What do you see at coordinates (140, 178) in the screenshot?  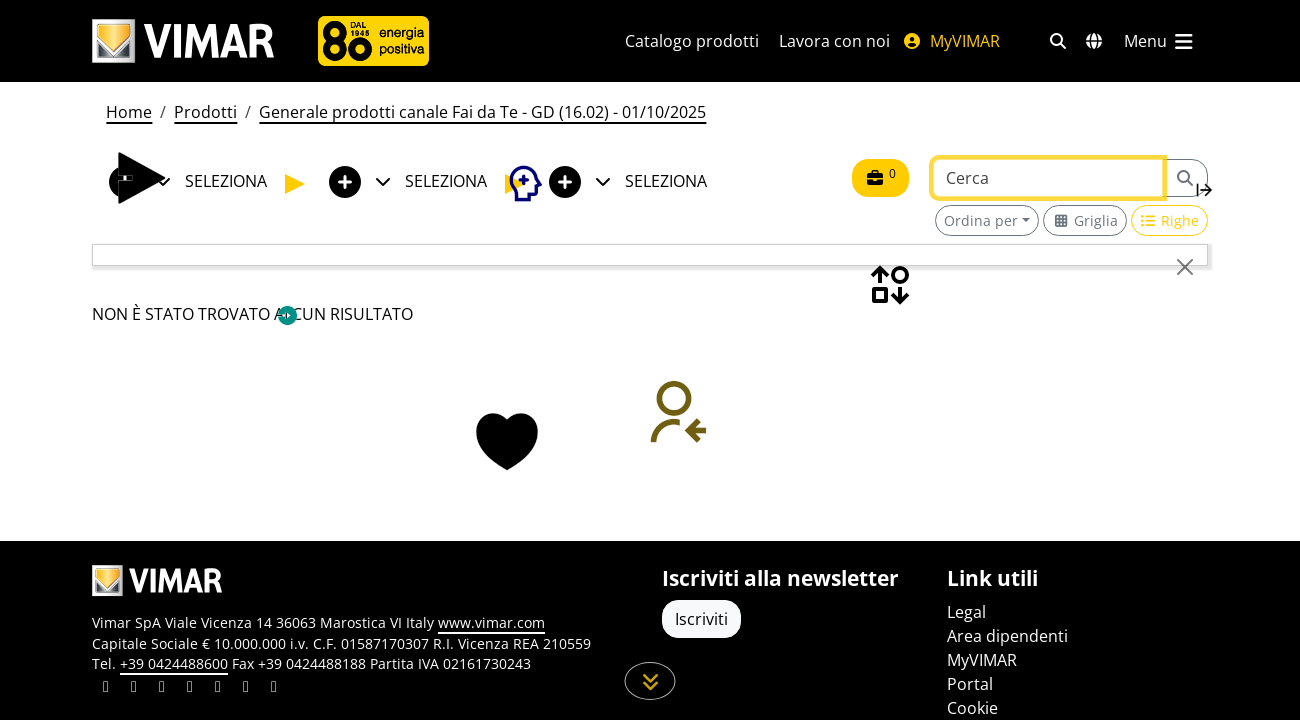 I see `send a message or submit content` at bounding box center [140, 178].